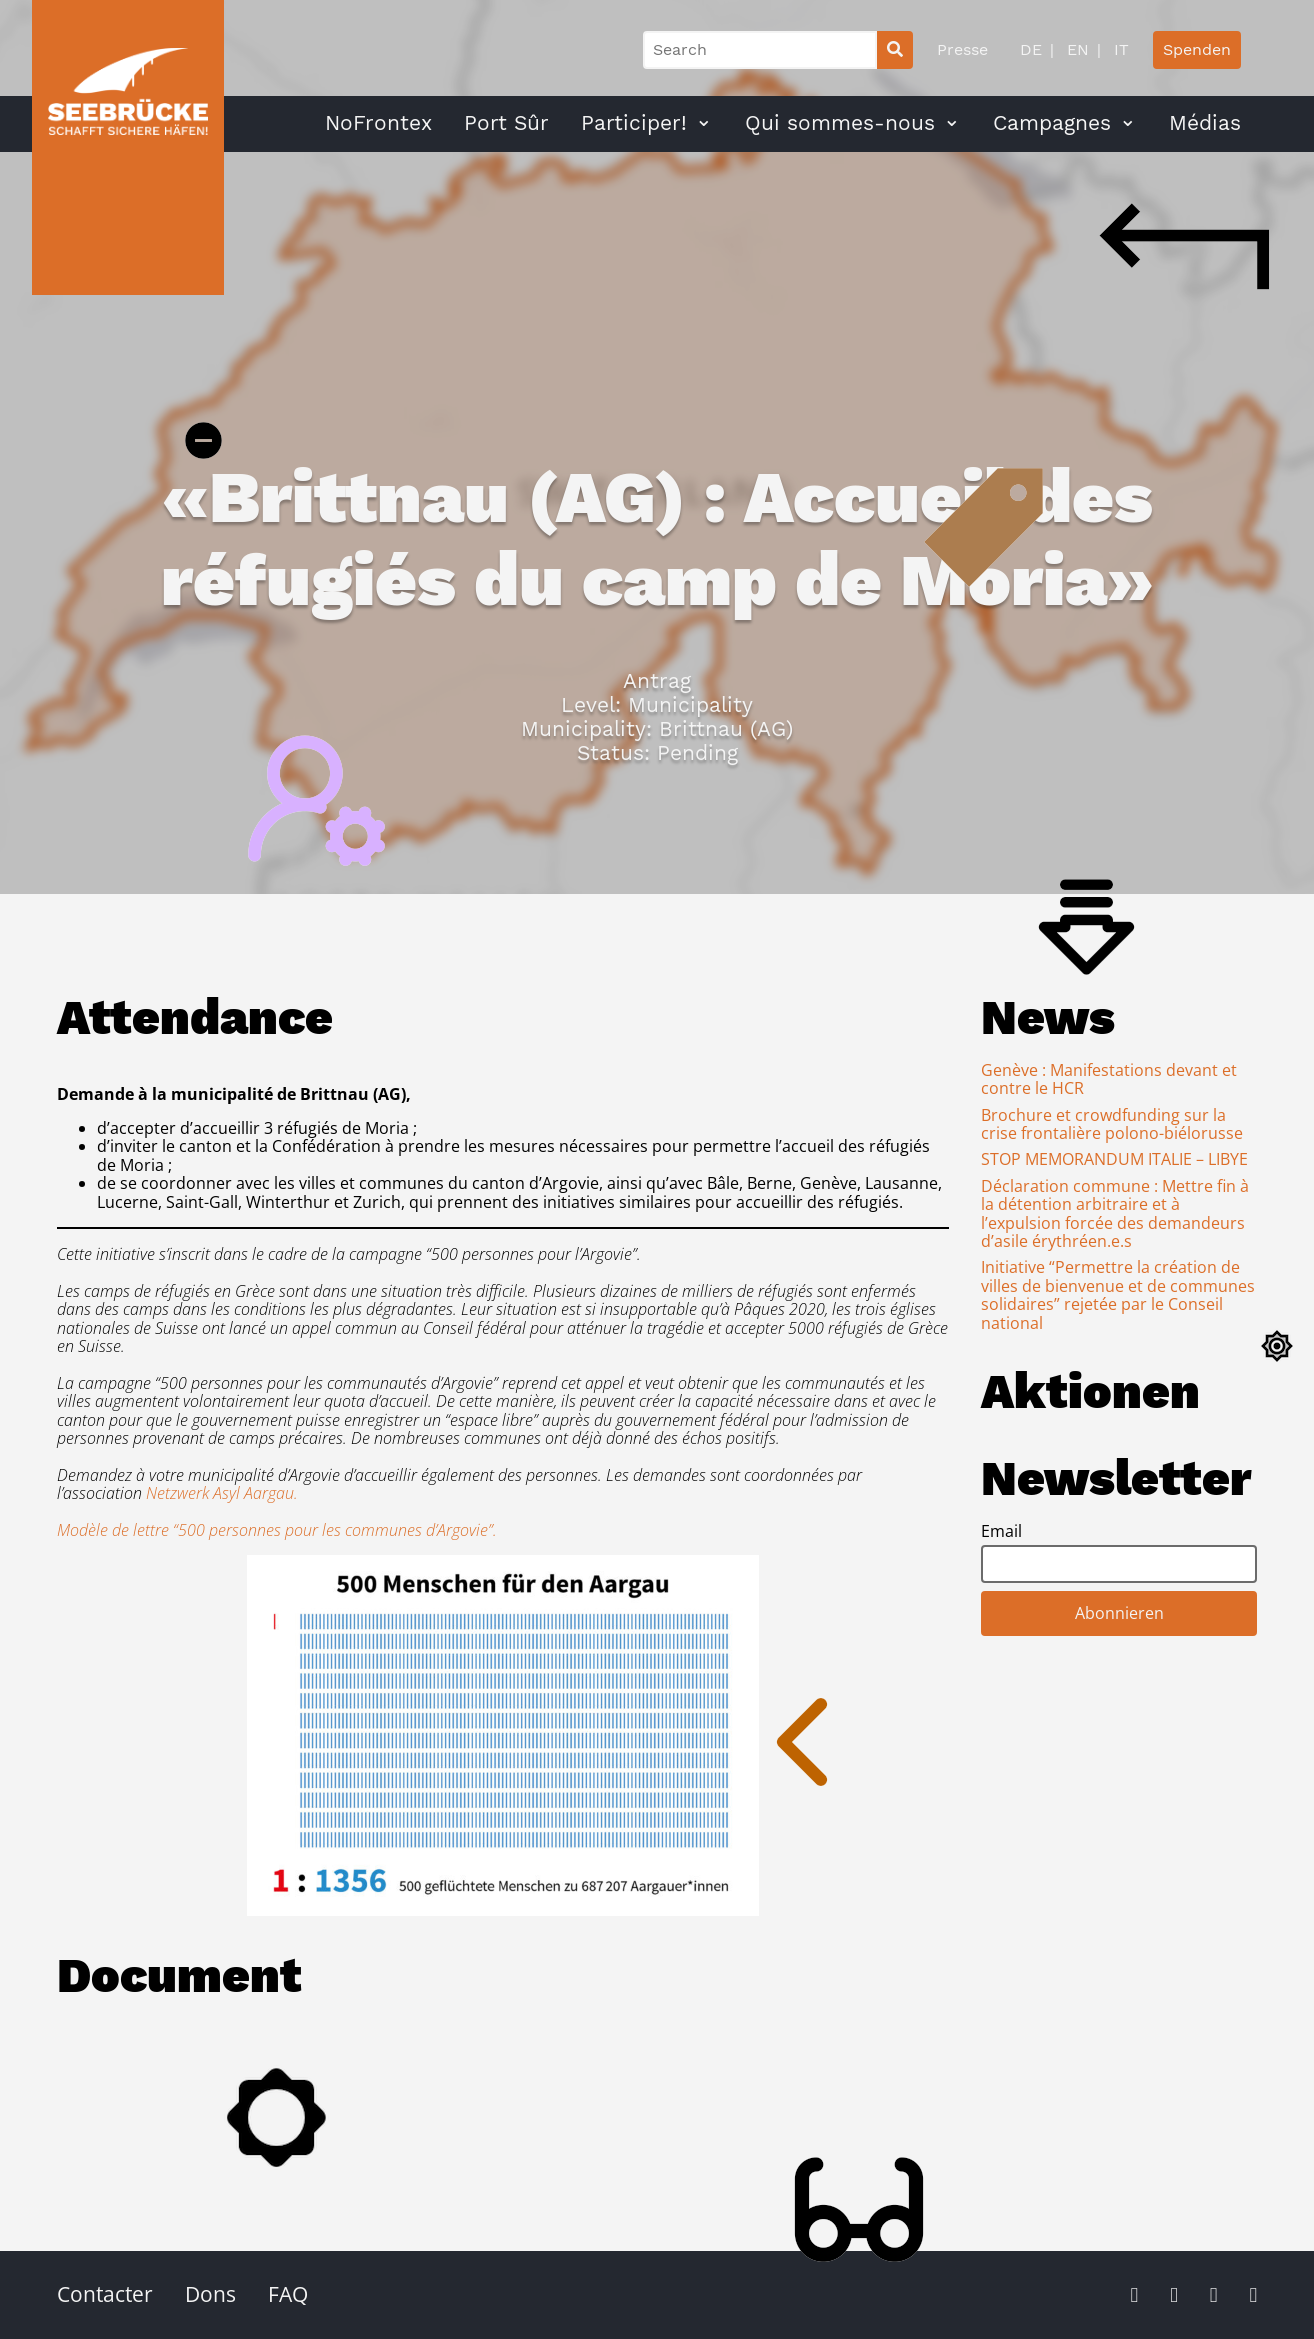 This screenshot has width=1314, height=2339. Describe the element at coordinates (276, 2117) in the screenshot. I see `reduce screen brightness` at that location.